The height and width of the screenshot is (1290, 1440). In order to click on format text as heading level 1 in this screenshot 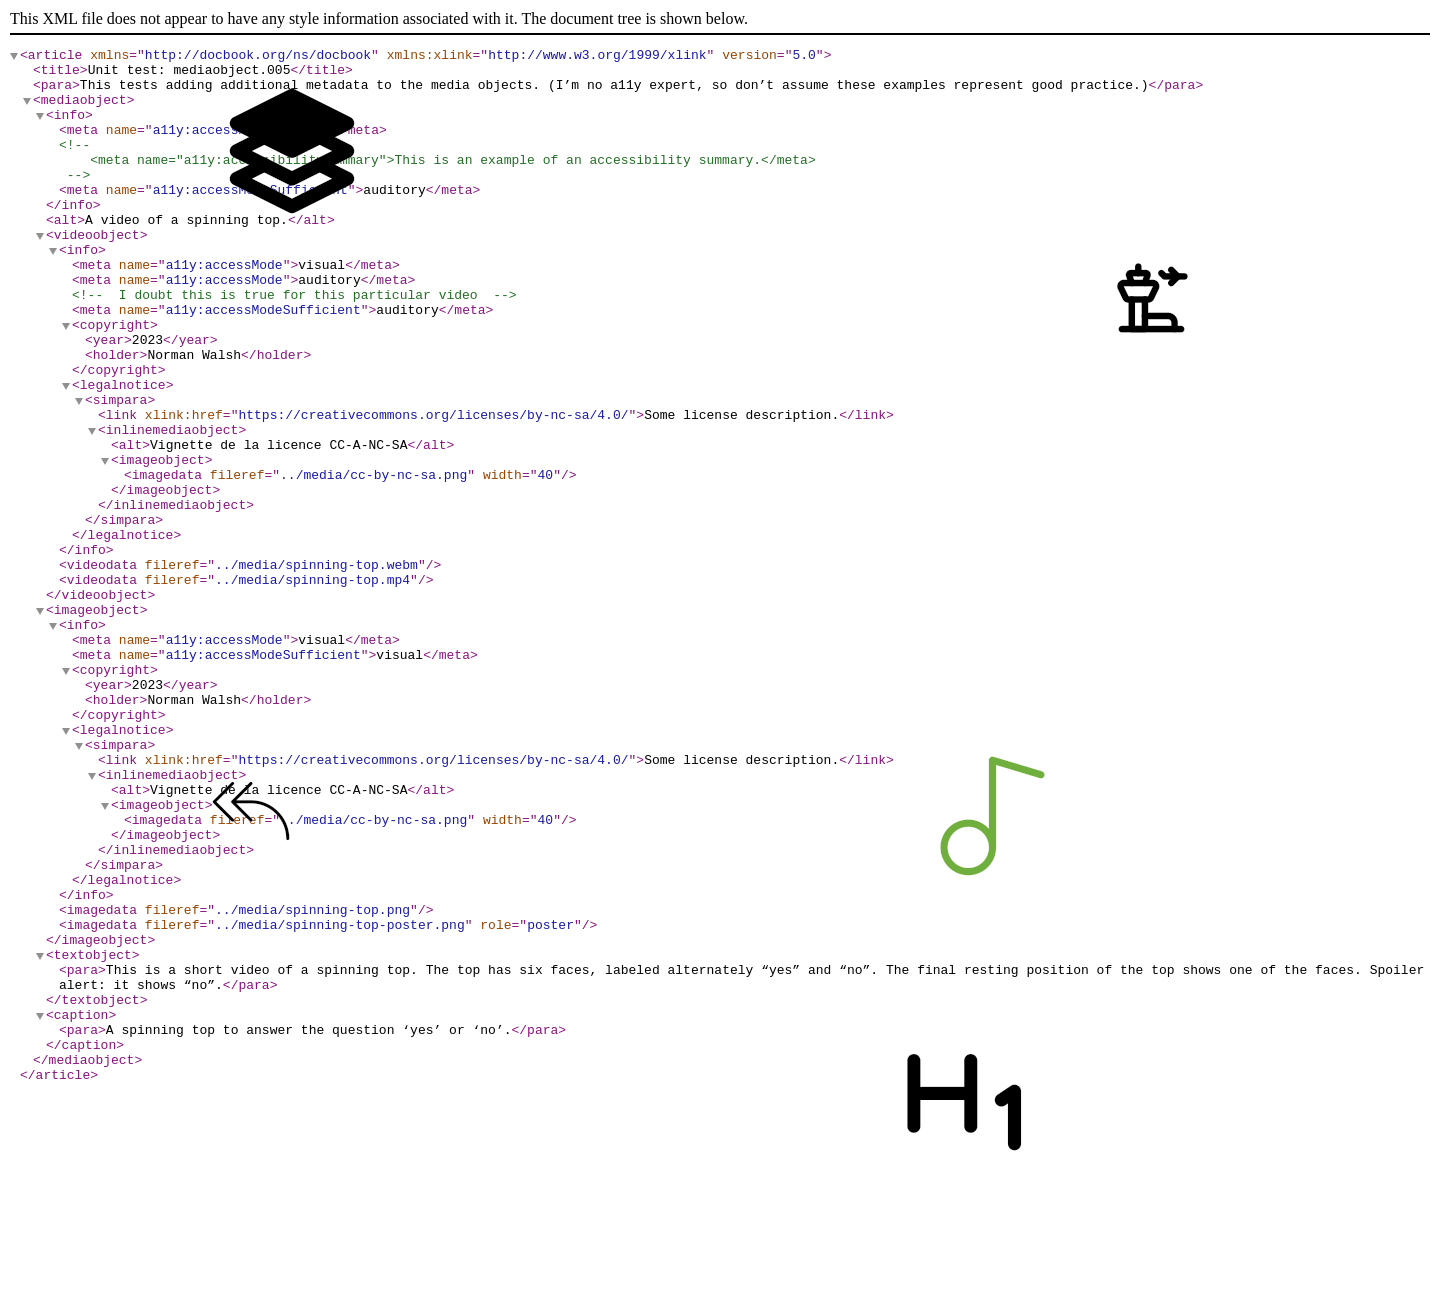, I will do `click(962, 1100)`.